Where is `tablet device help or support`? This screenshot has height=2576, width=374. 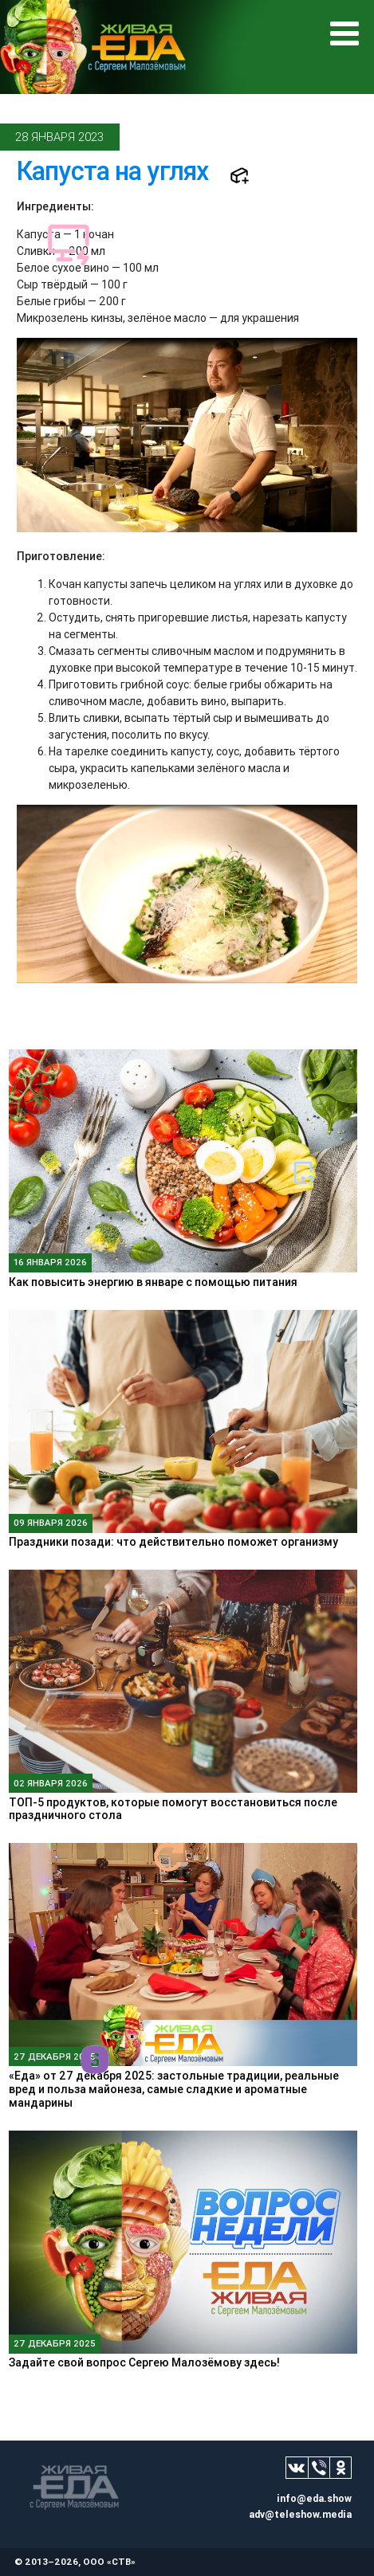
tablet device help or support is located at coordinates (303, 1173).